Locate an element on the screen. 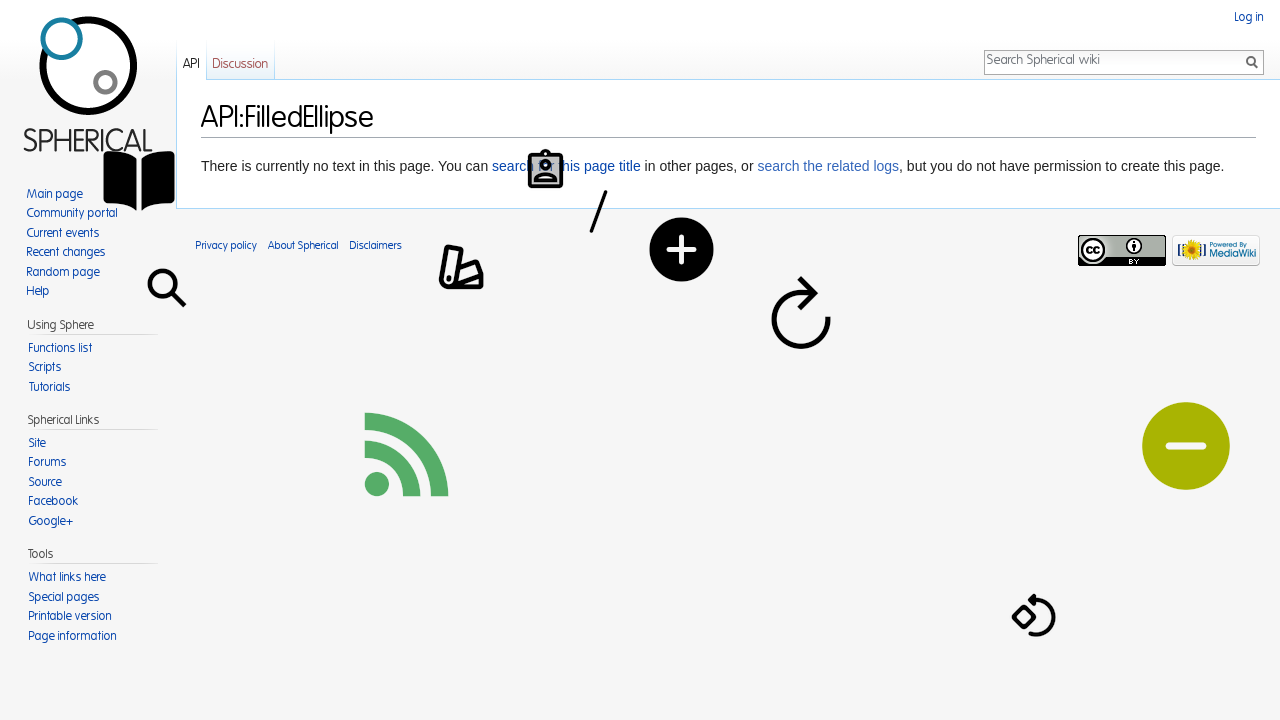  rotate image 90 degrees counterclockwise is located at coordinates (1034, 615).